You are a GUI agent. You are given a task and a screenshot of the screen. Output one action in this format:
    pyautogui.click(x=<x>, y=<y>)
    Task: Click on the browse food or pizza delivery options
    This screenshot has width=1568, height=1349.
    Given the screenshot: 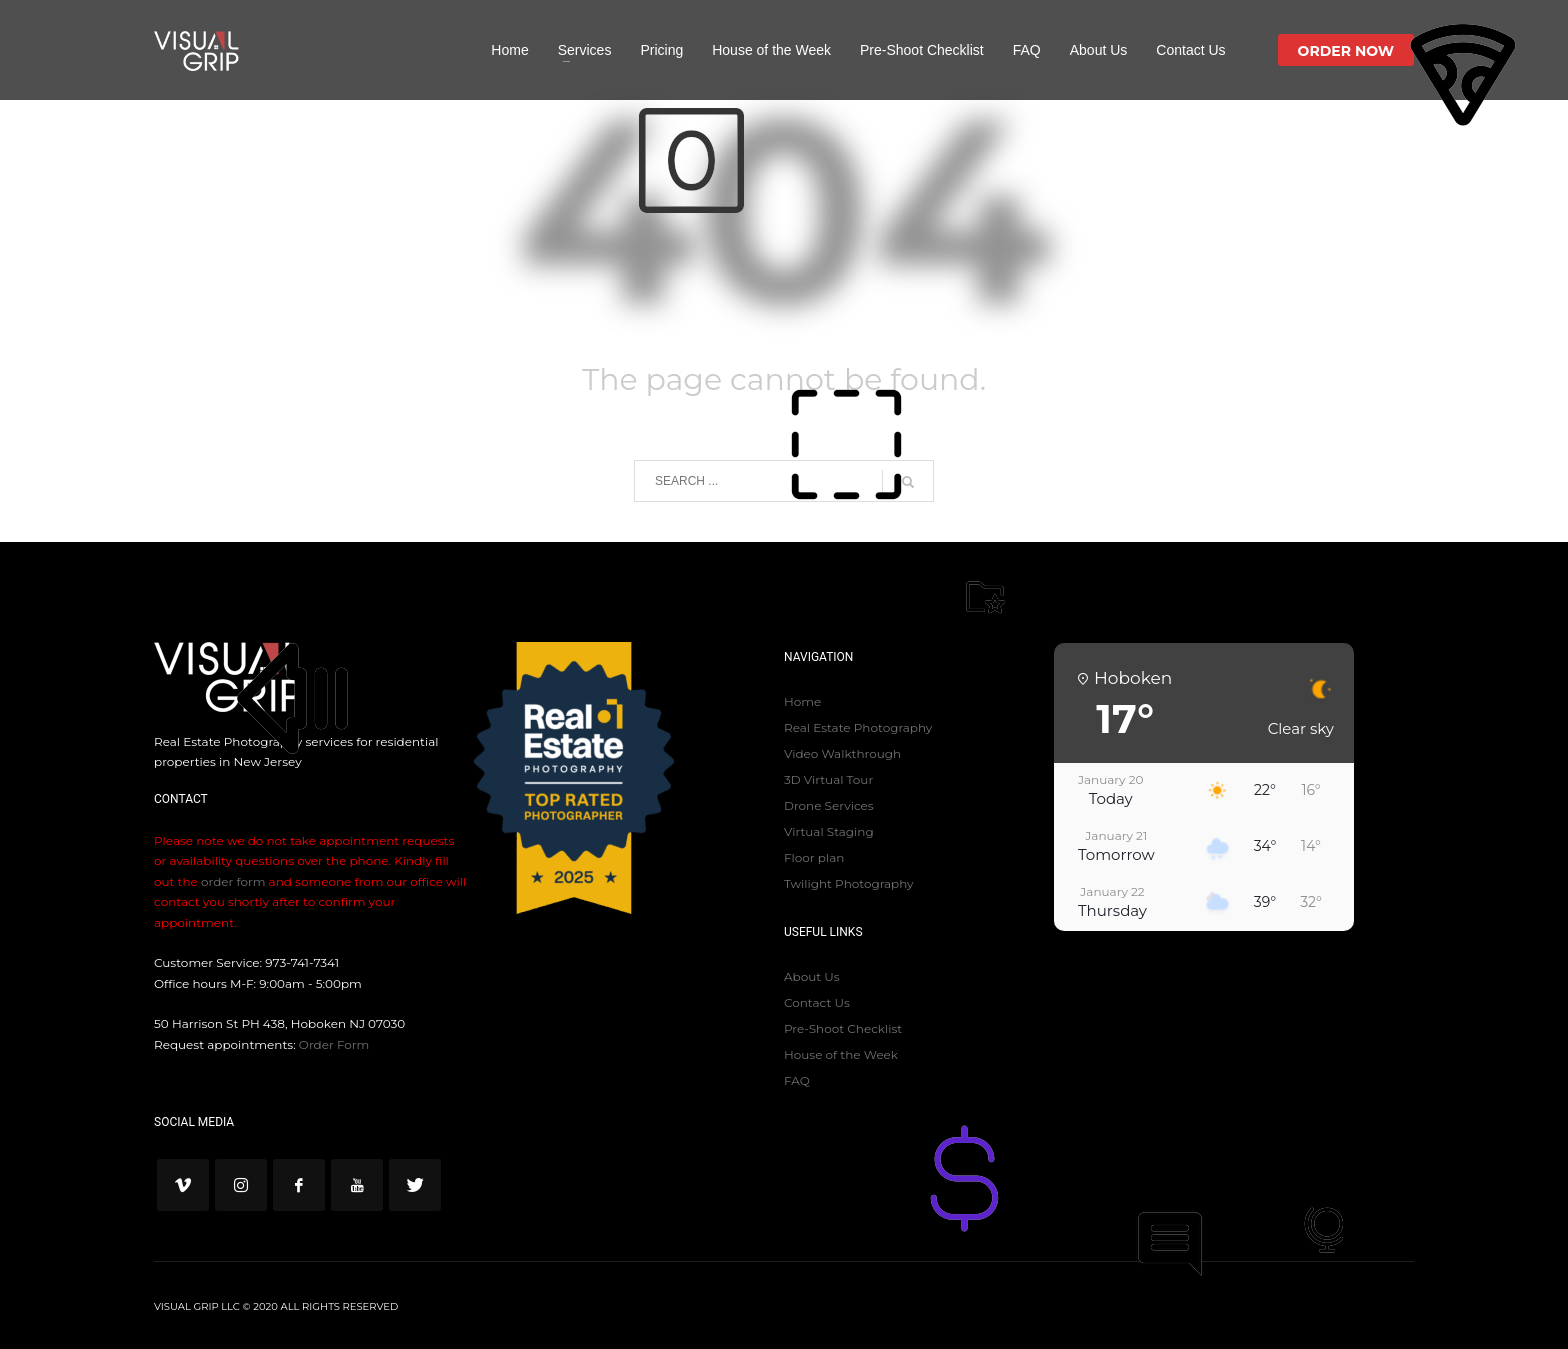 What is the action you would take?
    pyautogui.click(x=1463, y=73)
    